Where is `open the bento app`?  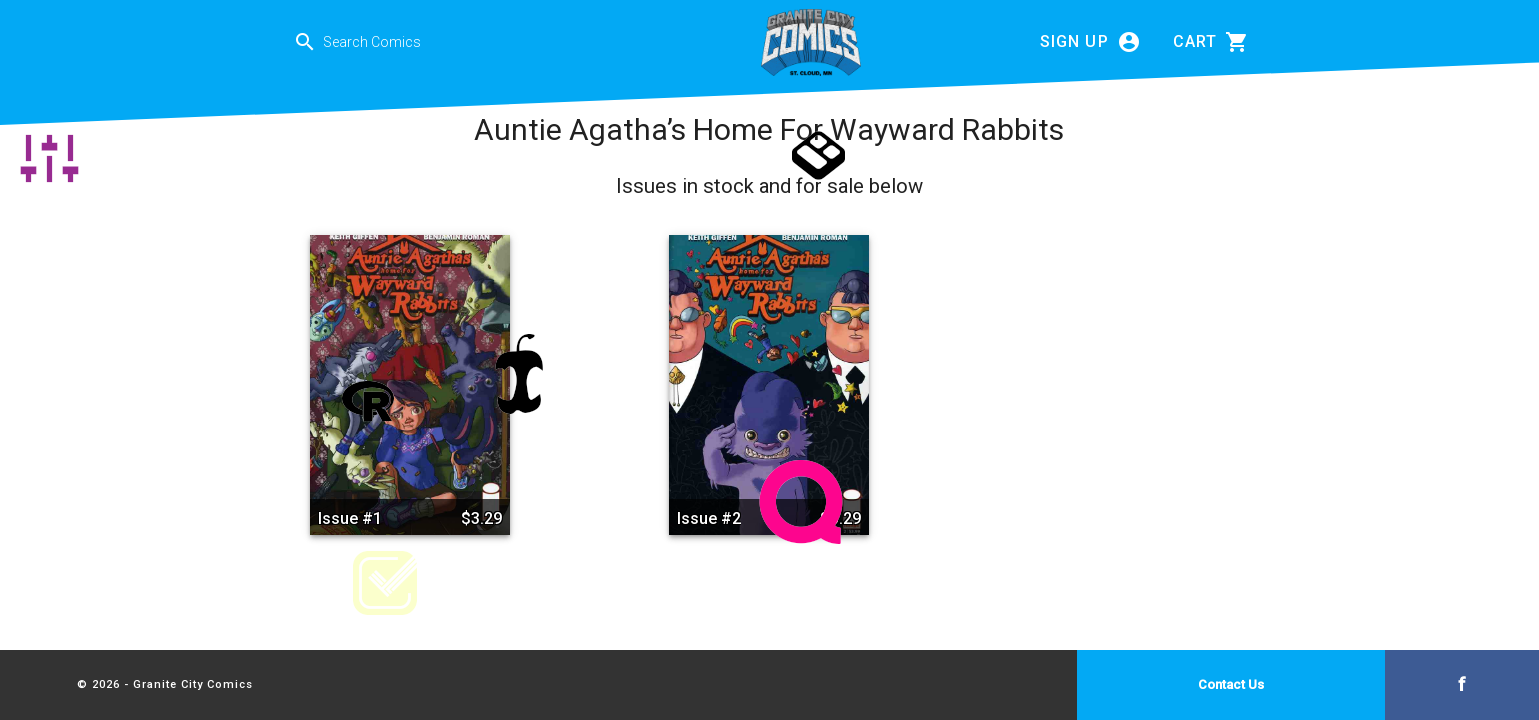
open the bento app is located at coordinates (818, 155).